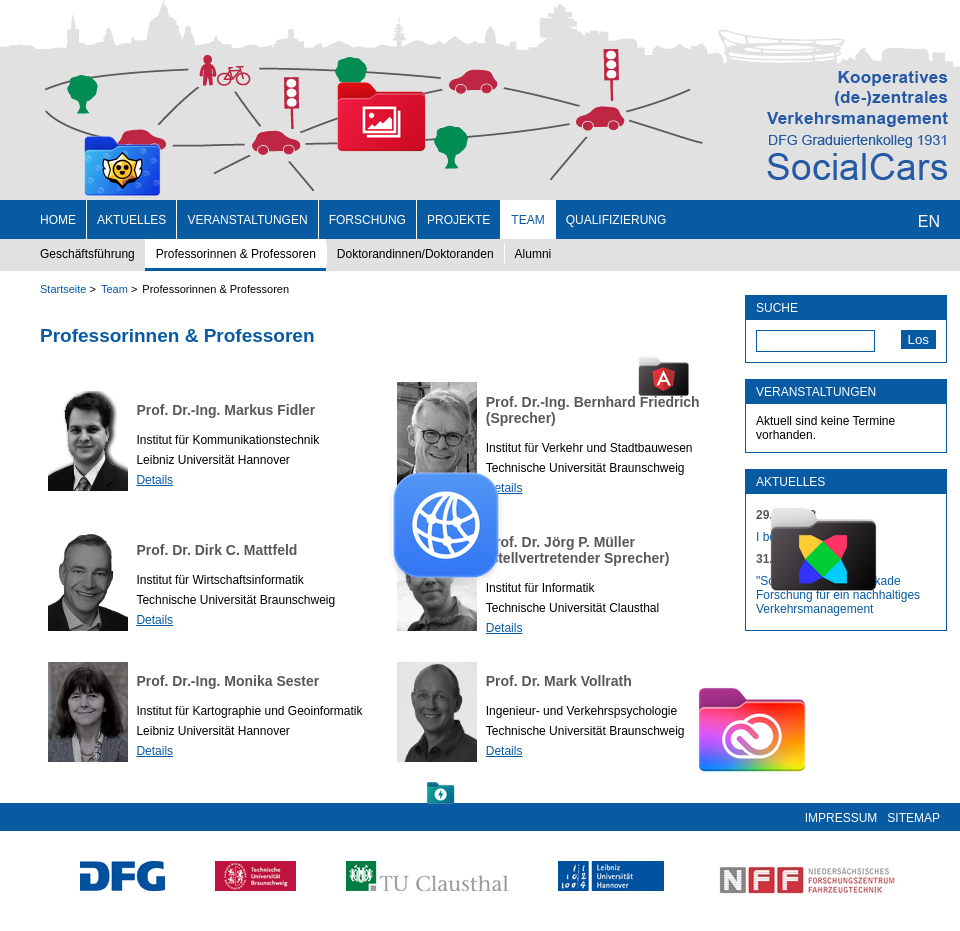 The image size is (960, 931). I want to click on folder containing haxe flixel game engine projects, so click(823, 552).